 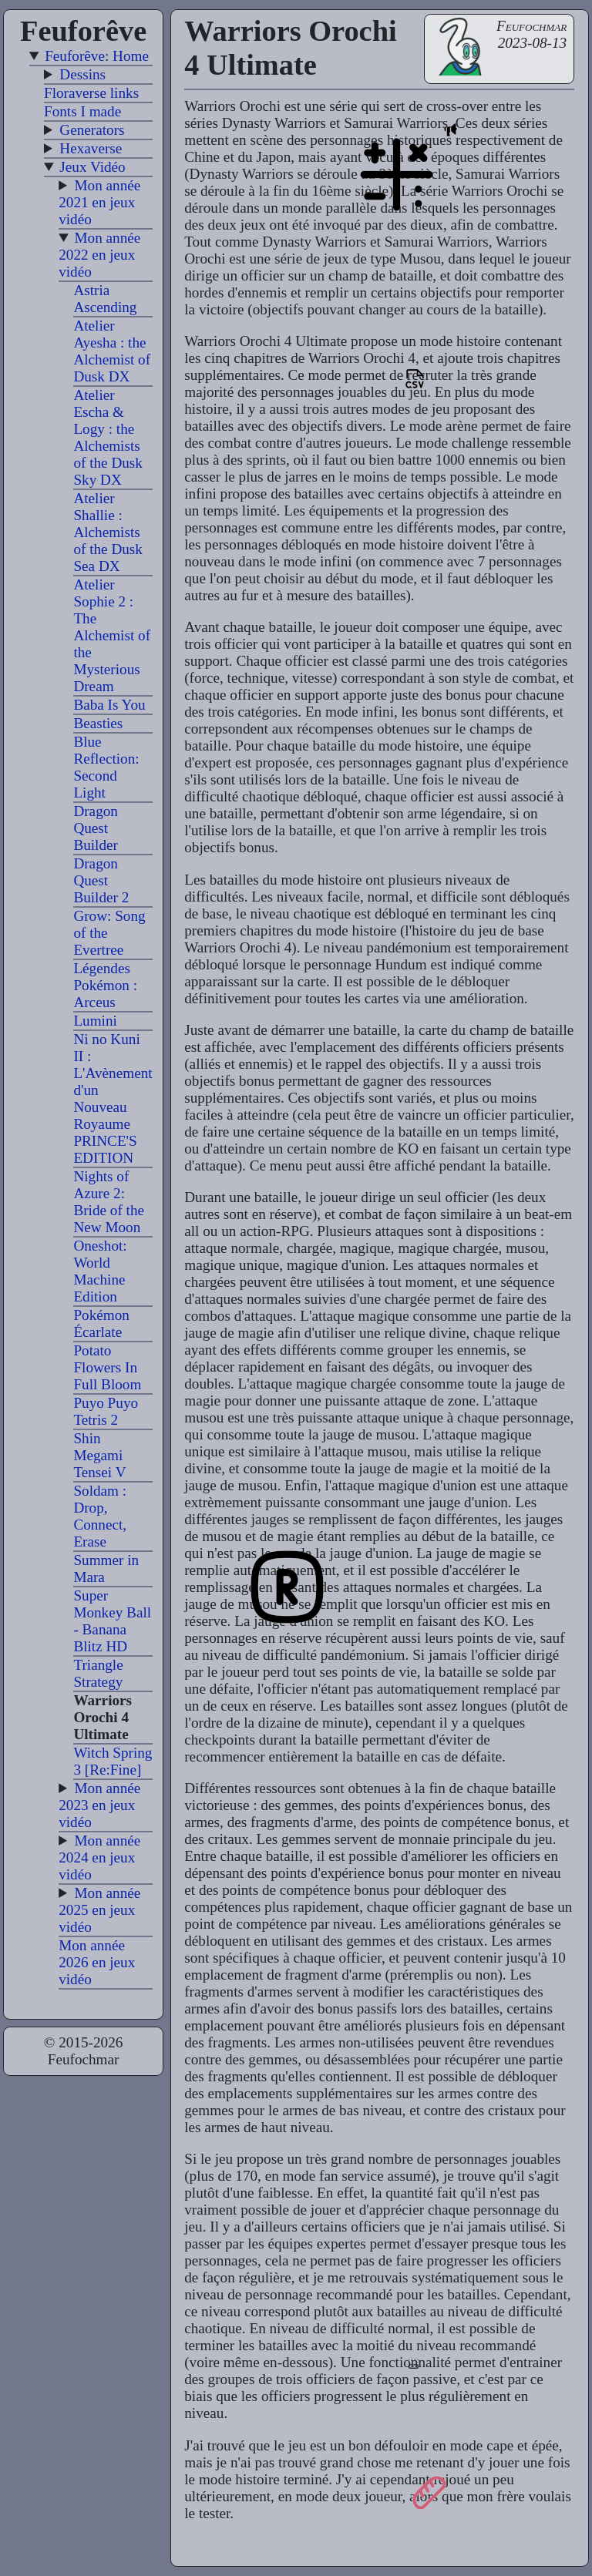 What do you see at coordinates (415, 379) in the screenshot?
I see `download or export data as a CSV file` at bounding box center [415, 379].